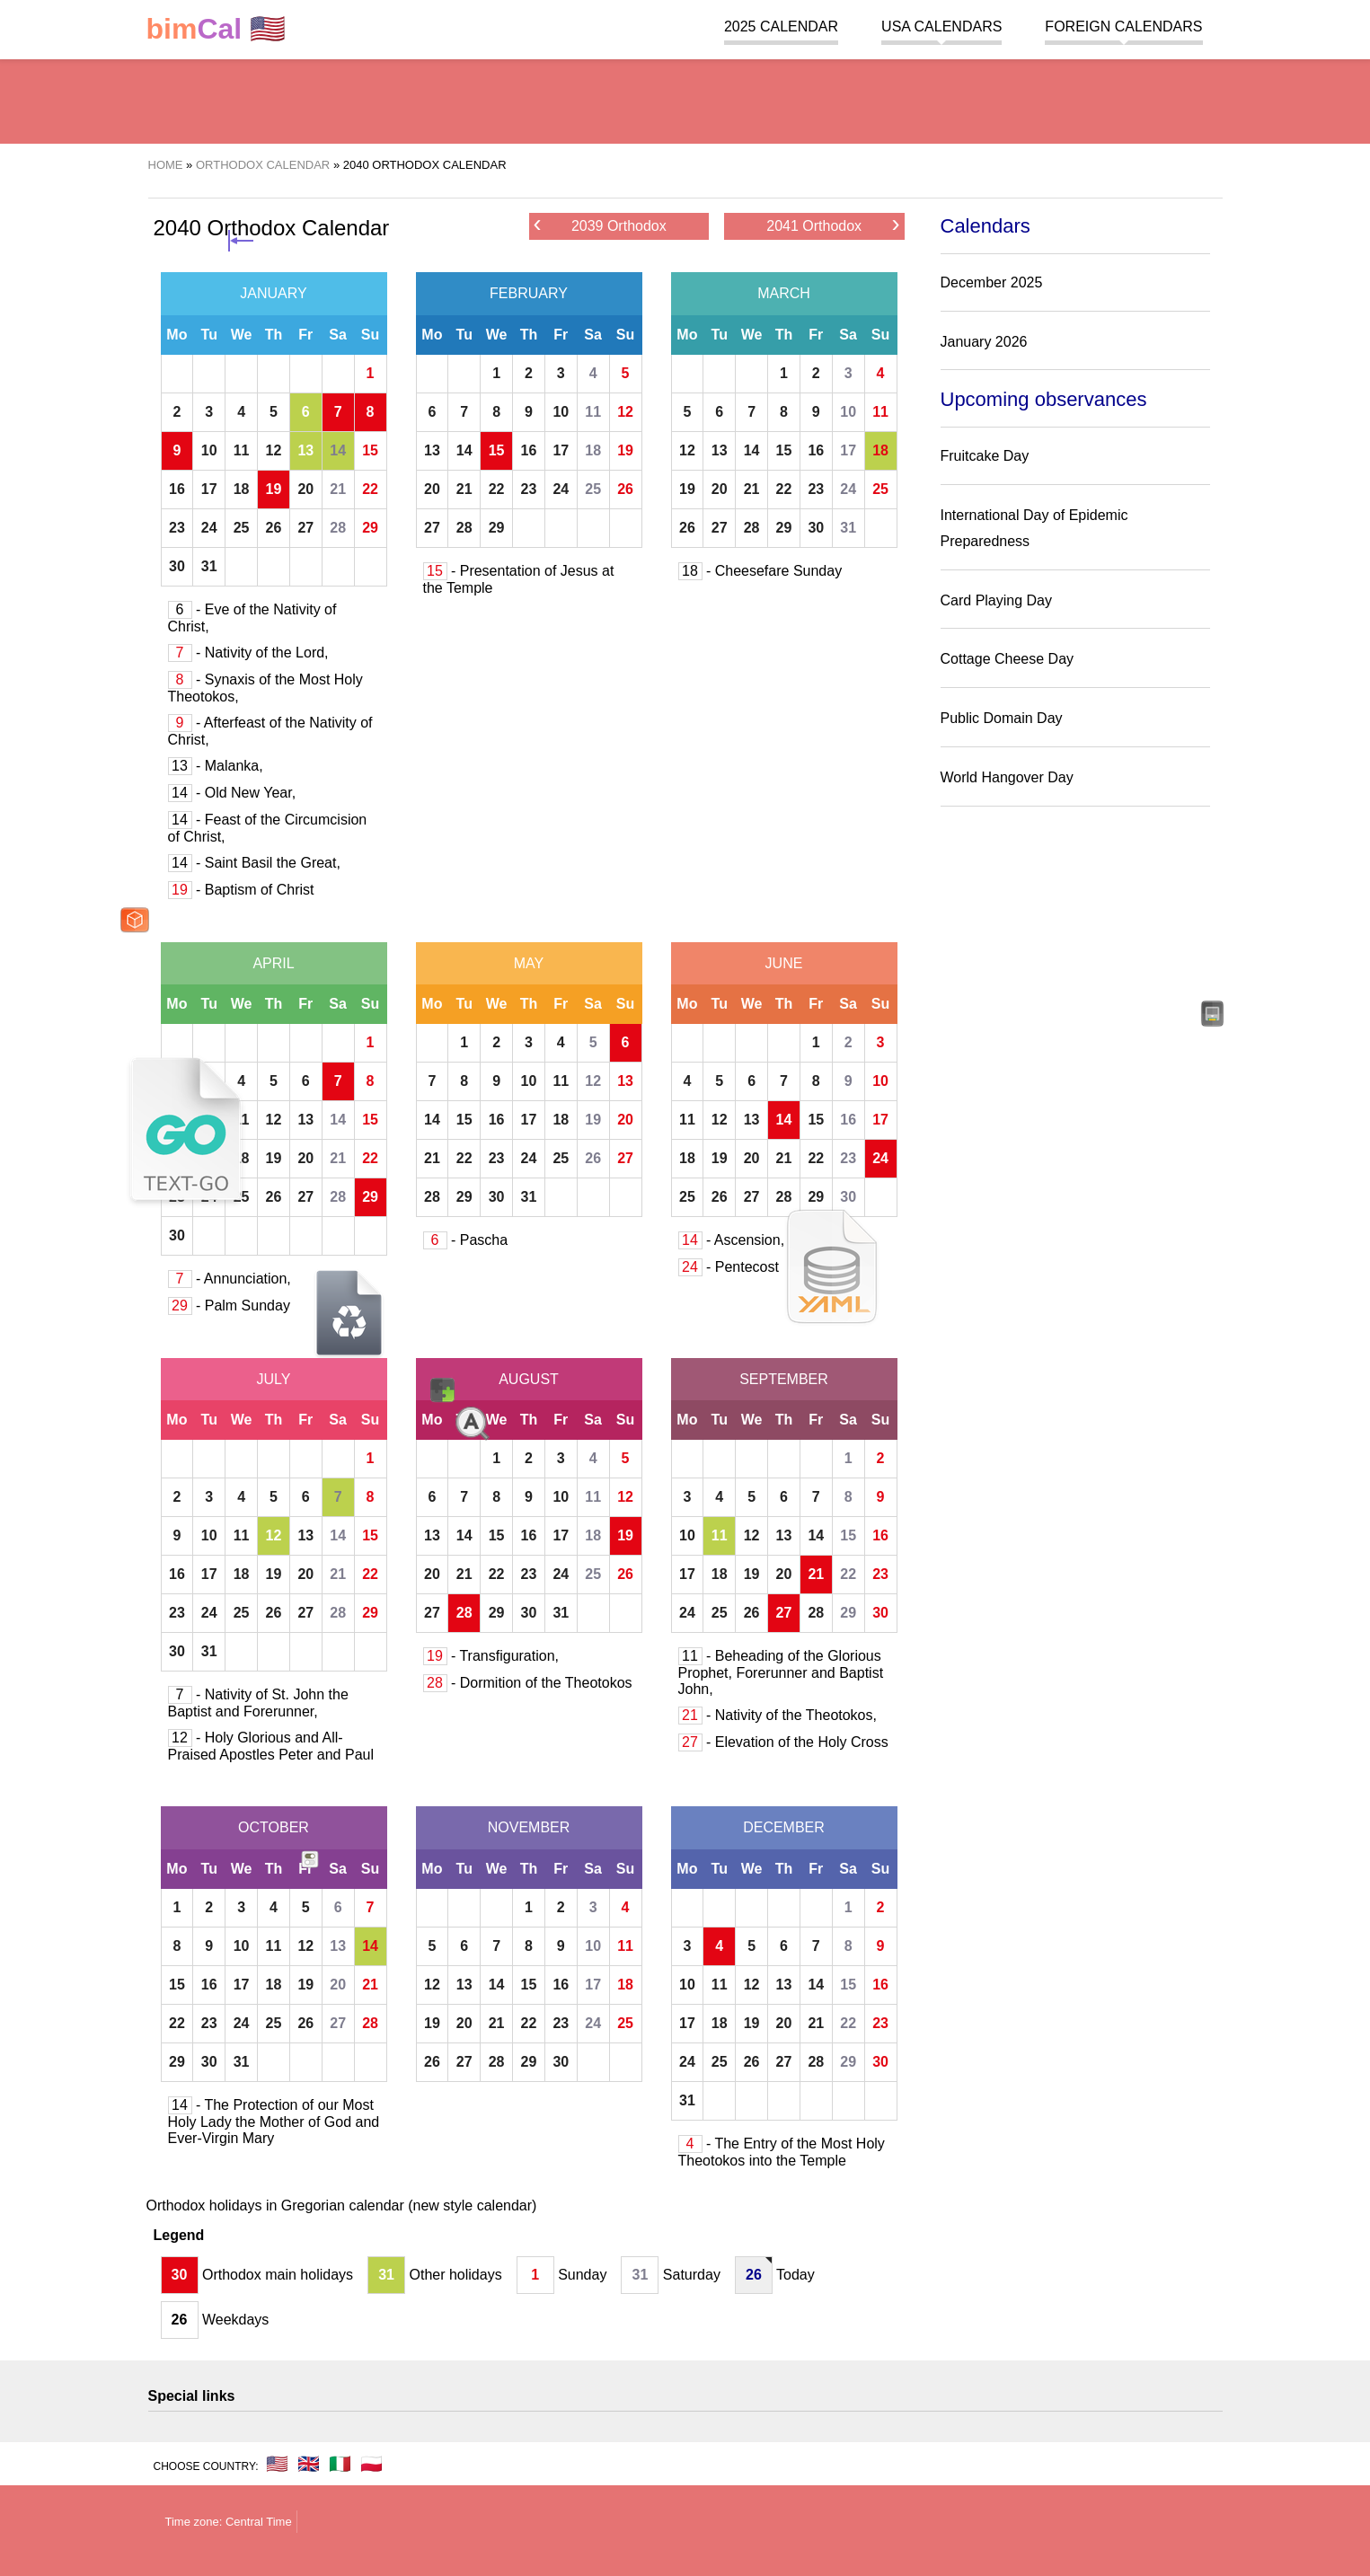 This screenshot has height=2576, width=1370. What do you see at coordinates (473, 1424) in the screenshot?
I see `find text or search within document` at bounding box center [473, 1424].